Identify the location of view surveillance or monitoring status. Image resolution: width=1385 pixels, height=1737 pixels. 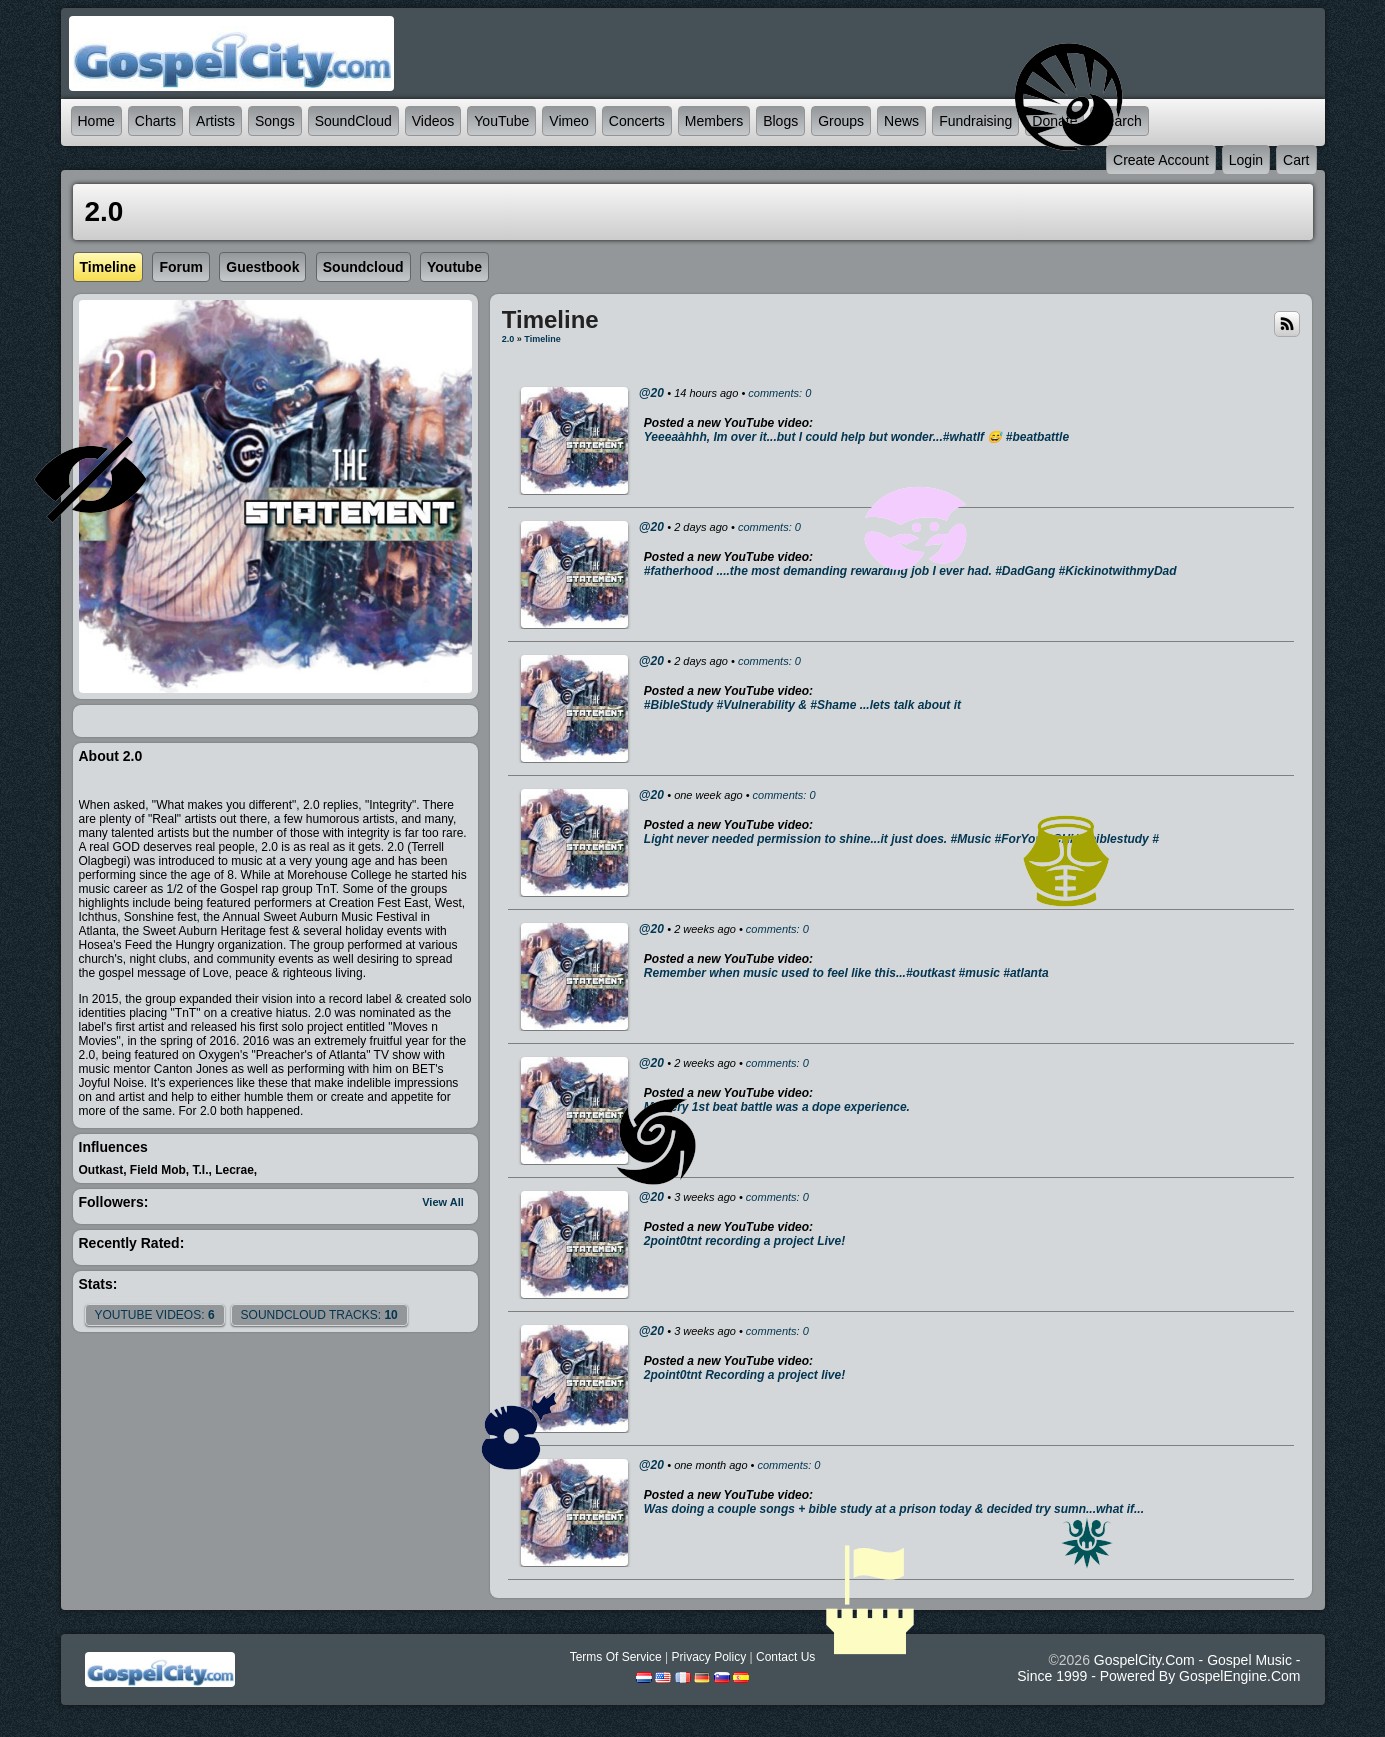
(1069, 97).